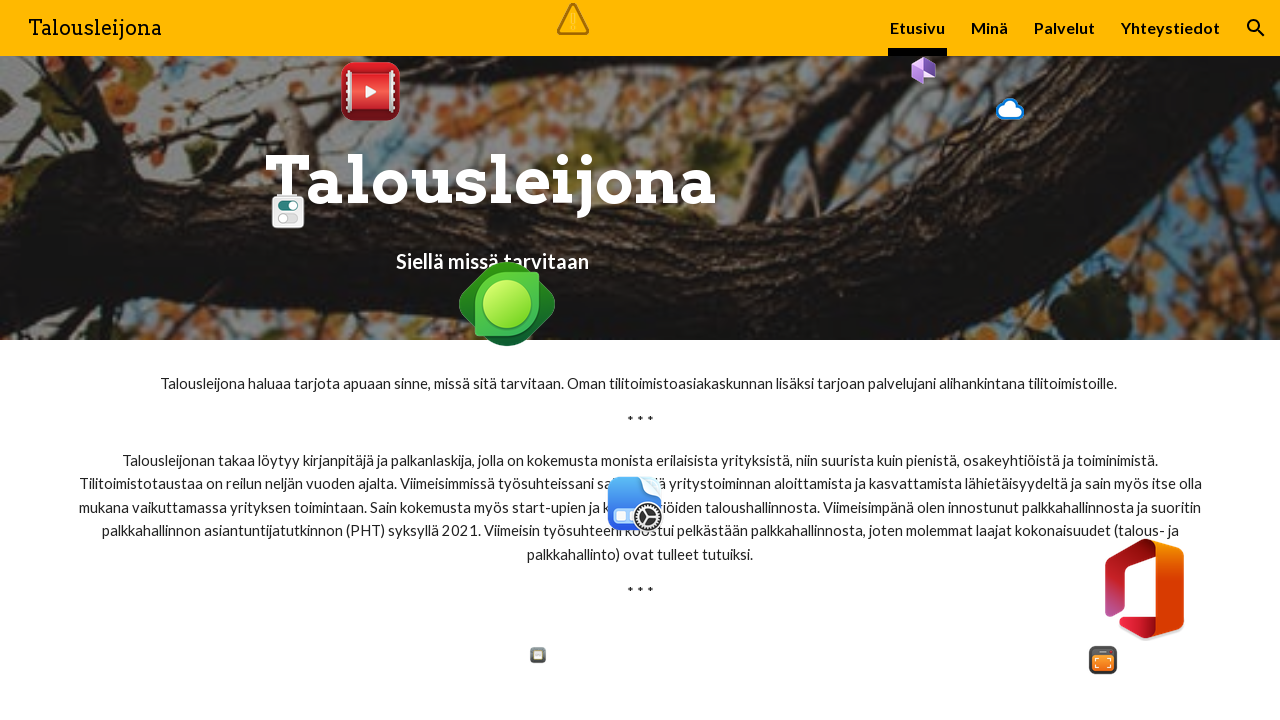  I want to click on file synced to OneDrive cloud storage, so click(1010, 110).